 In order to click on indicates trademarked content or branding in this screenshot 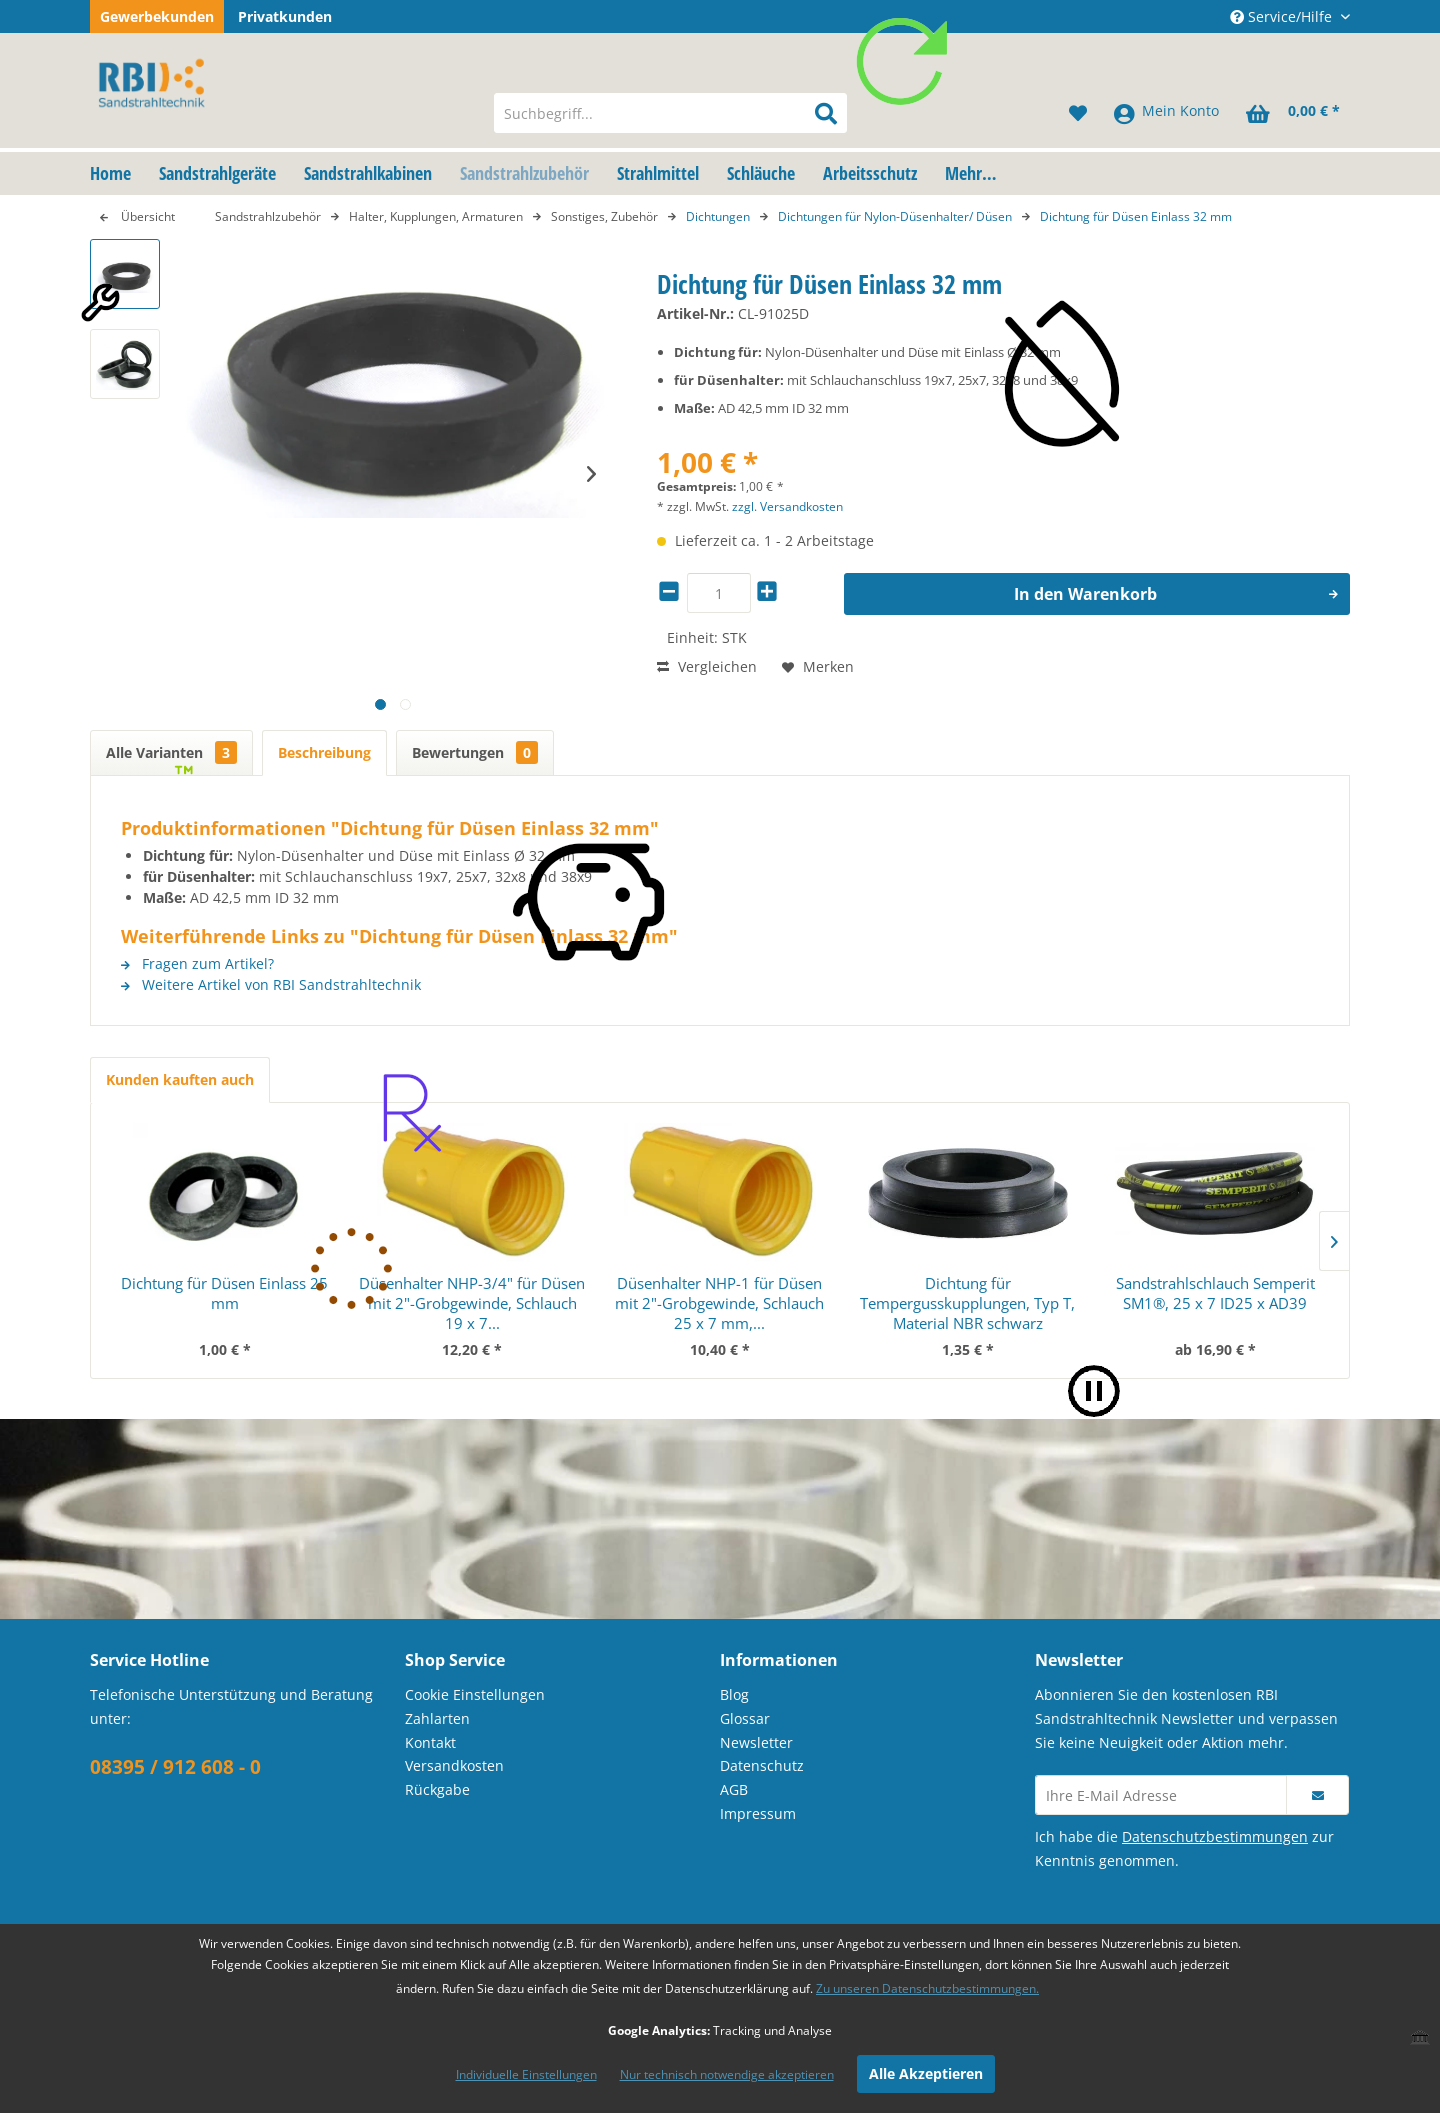, I will do `click(184, 770)`.